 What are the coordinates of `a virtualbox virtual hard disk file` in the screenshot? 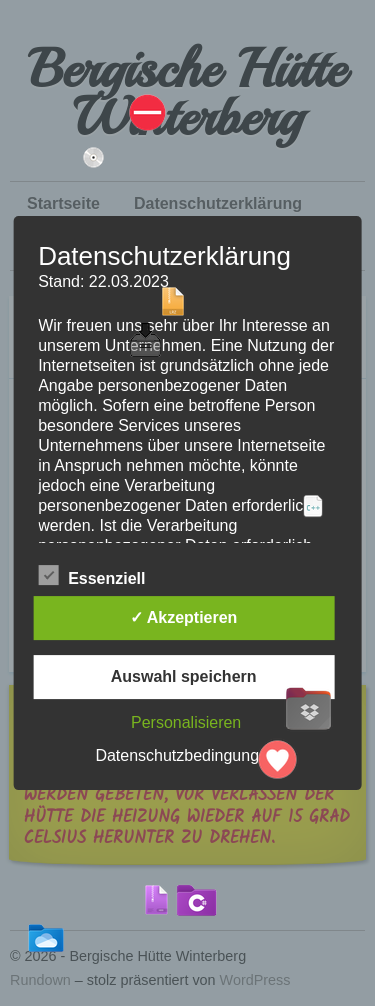 It's located at (156, 900).